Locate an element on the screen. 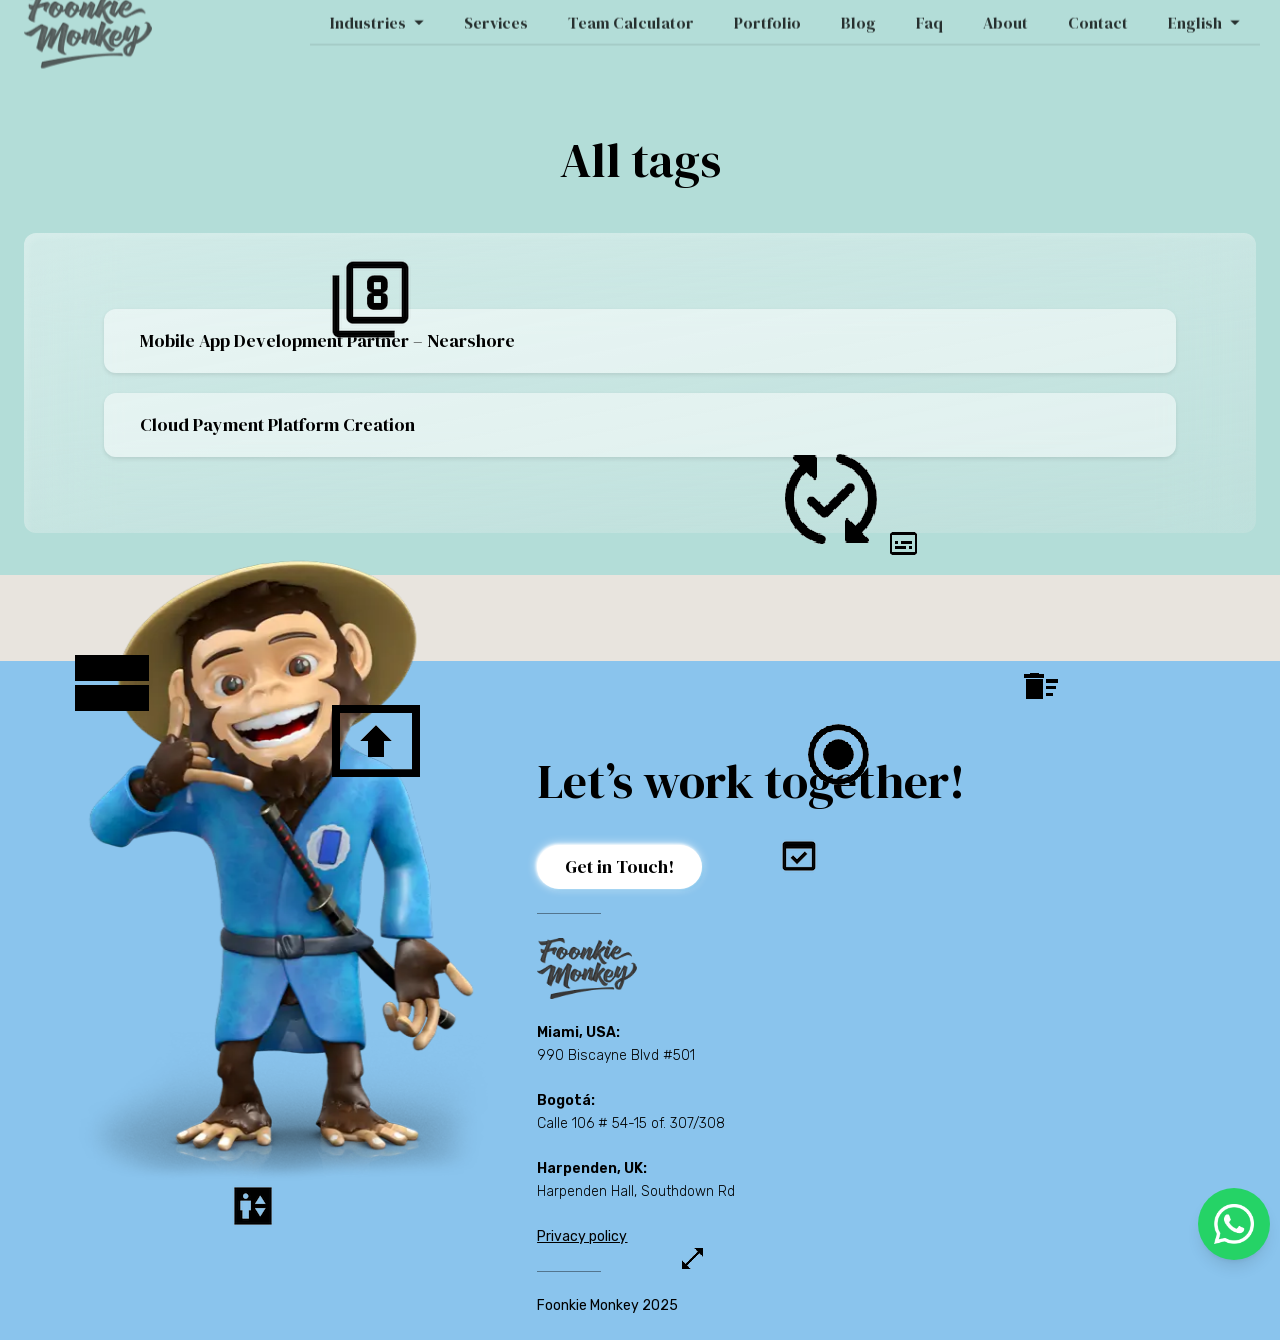 The width and height of the screenshot is (1280, 1340). sync or publish changes is located at coordinates (831, 499).